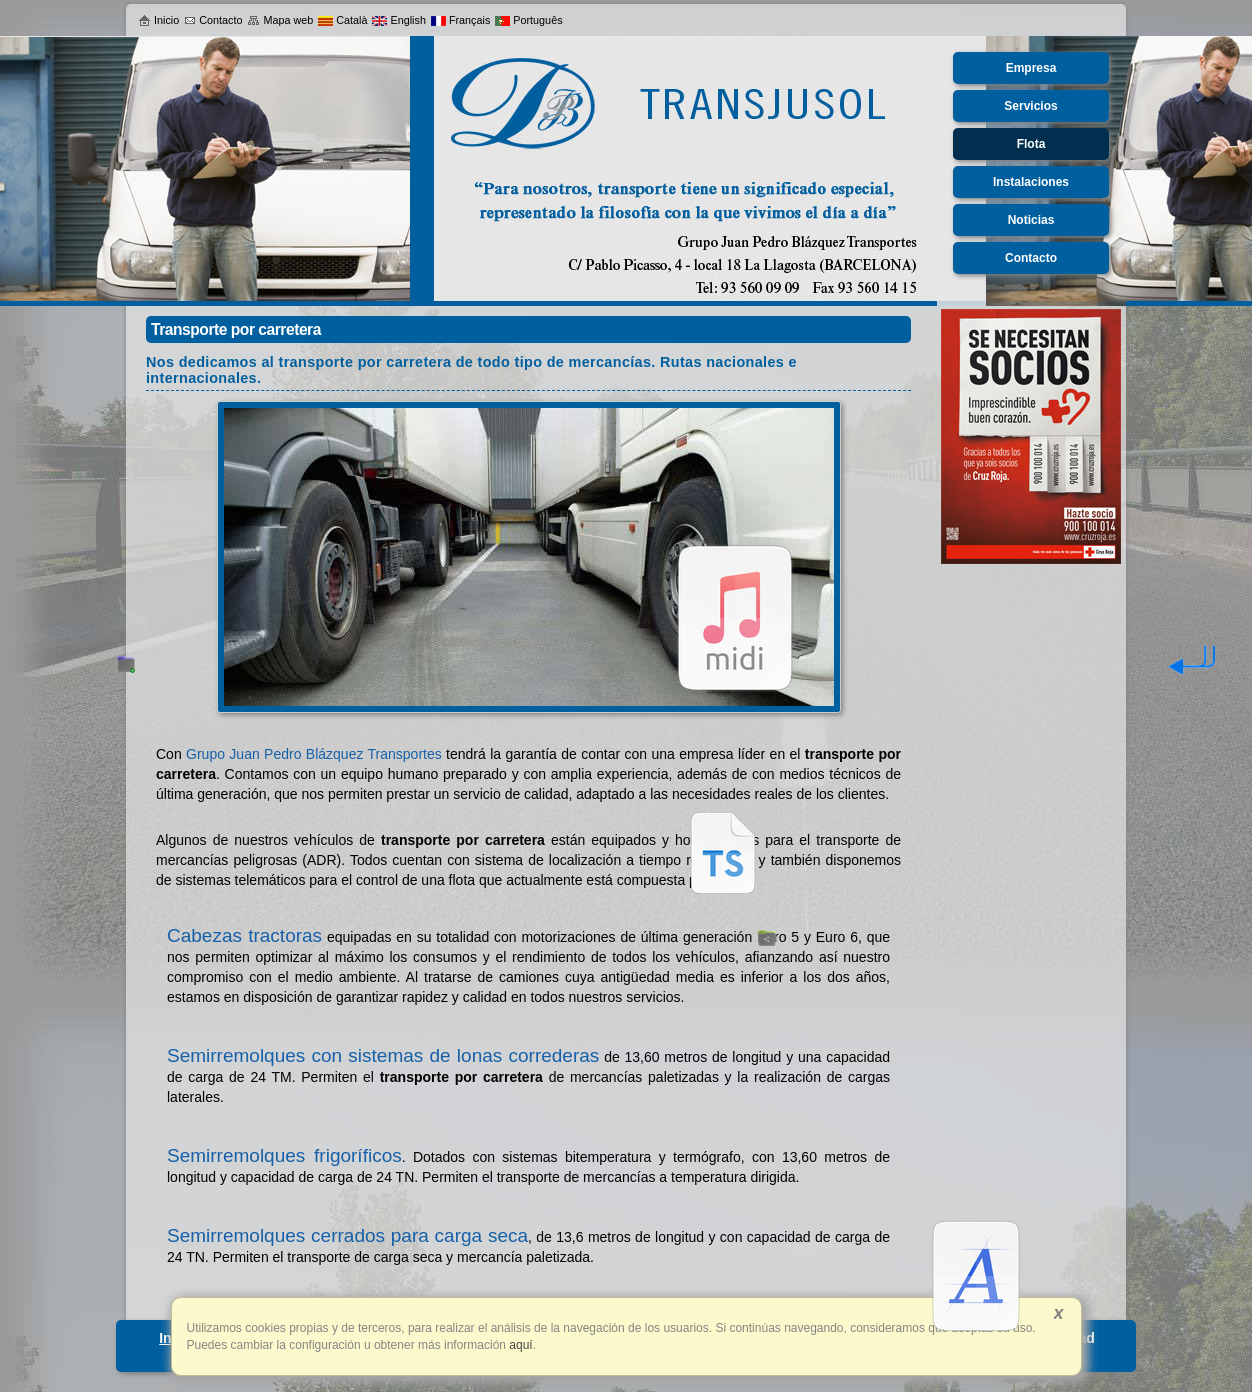 The height and width of the screenshot is (1392, 1252). I want to click on open your public shared folder, so click(767, 938).